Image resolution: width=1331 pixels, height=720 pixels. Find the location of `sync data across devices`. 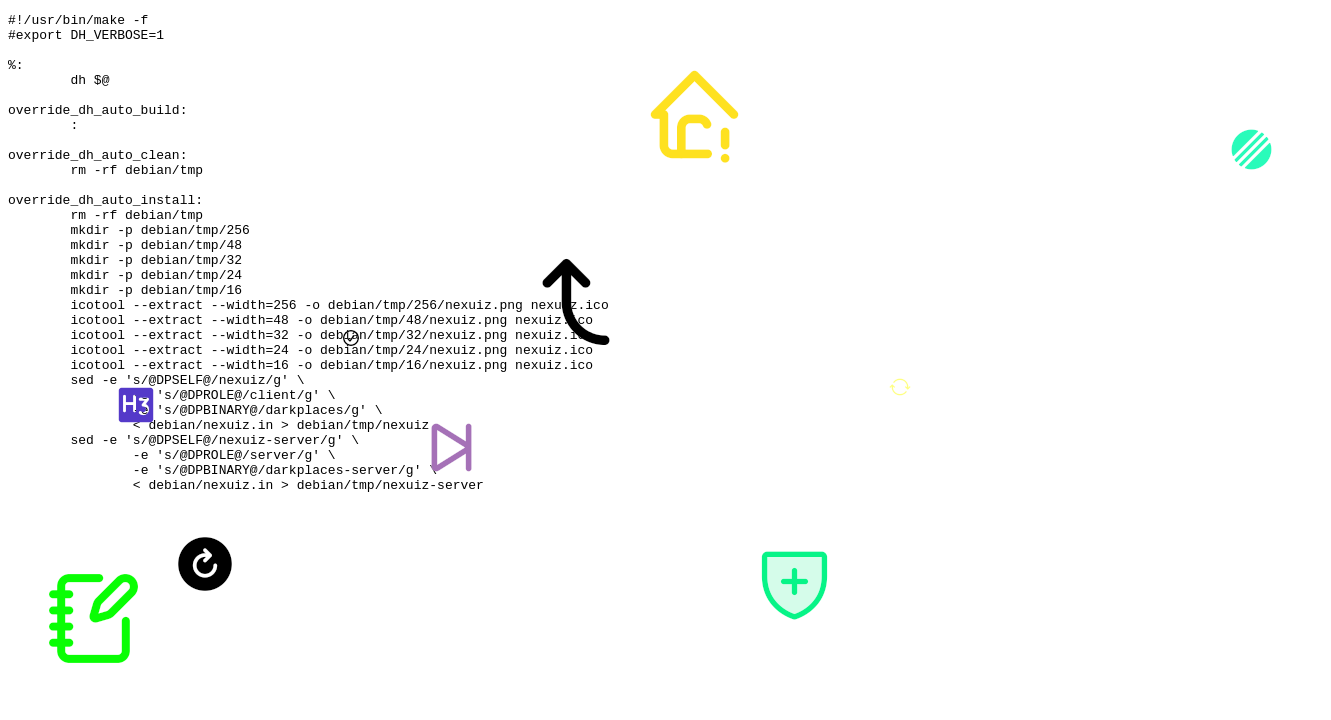

sync data across devices is located at coordinates (900, 387).